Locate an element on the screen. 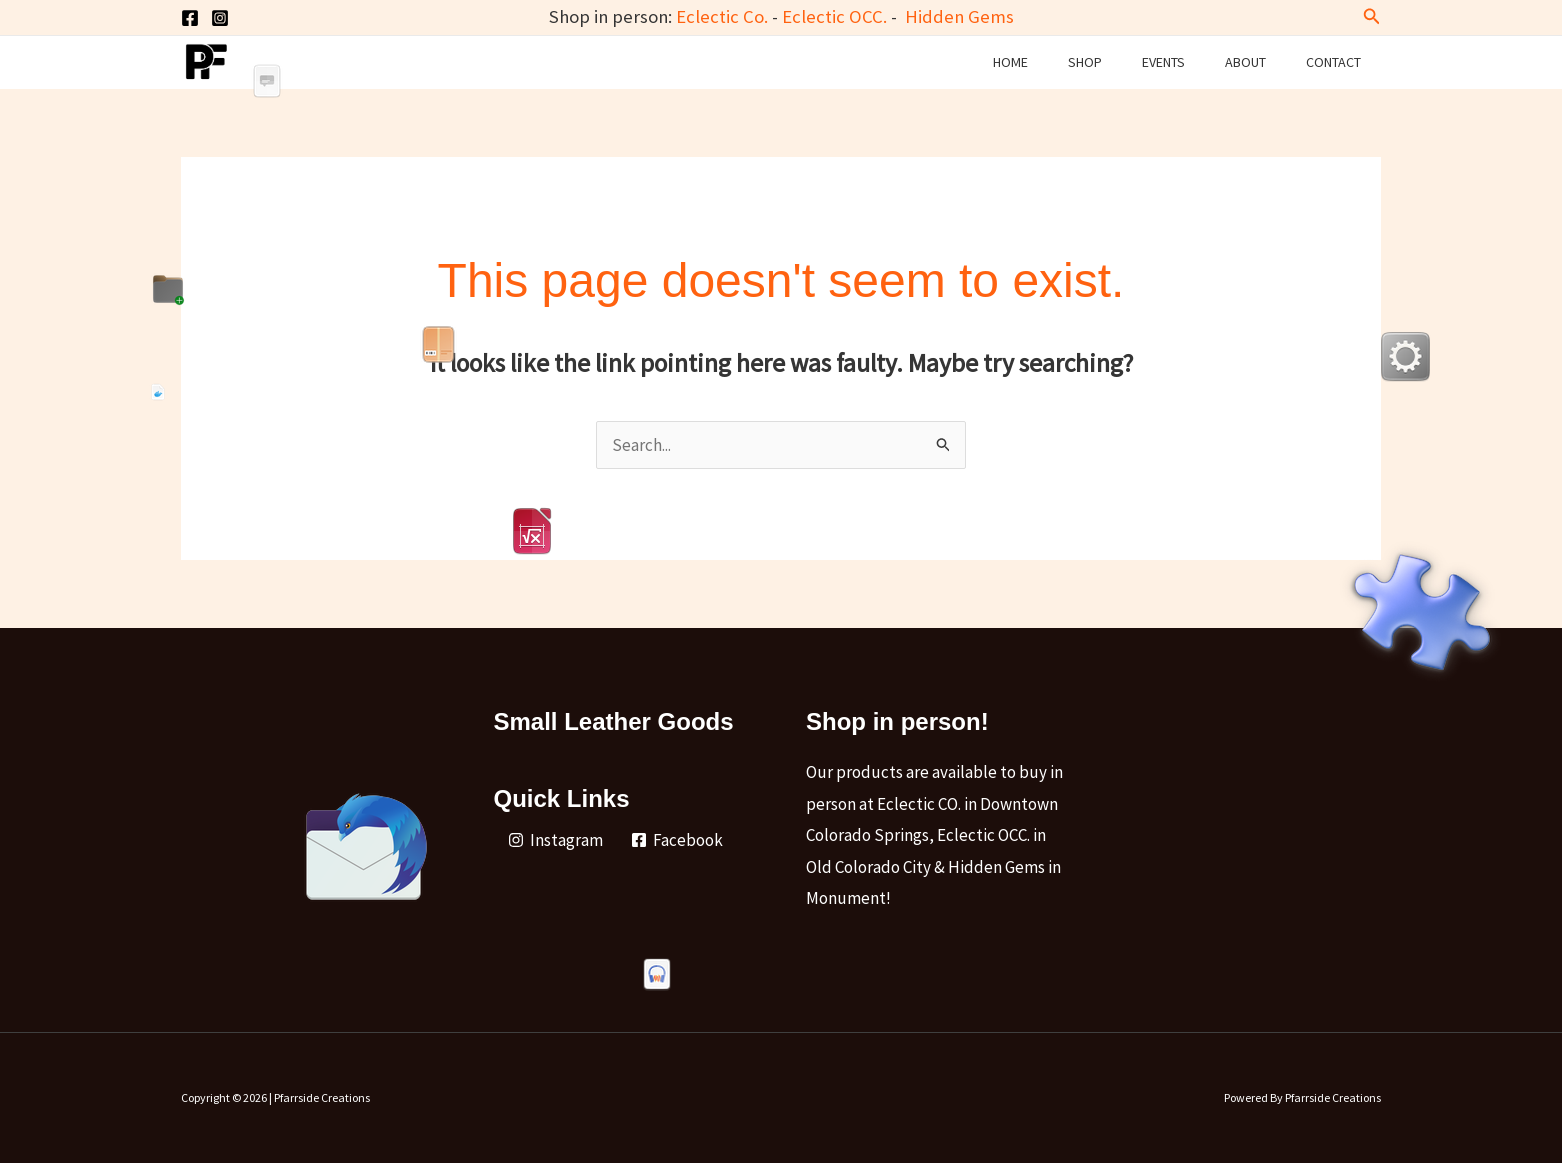  a dockerfile or docker configuration file is located at coordinates (158, 392).